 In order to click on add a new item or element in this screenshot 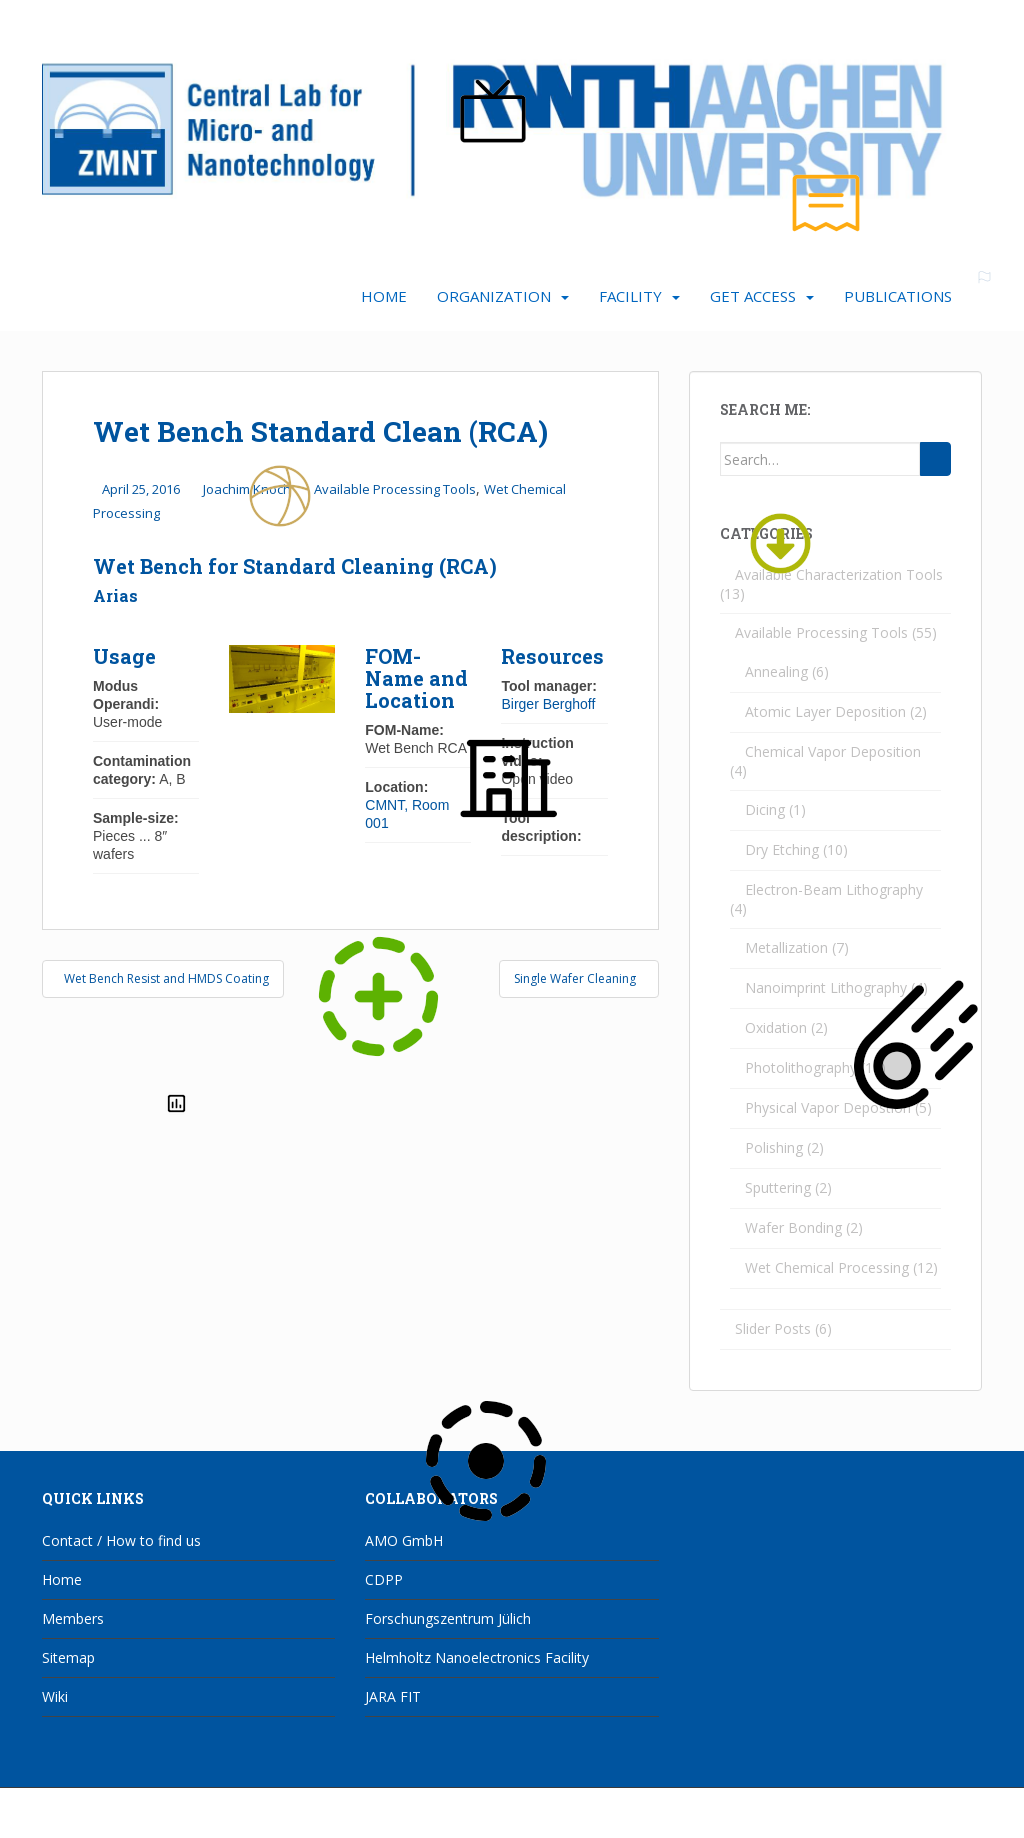, I will do `click(378, 996)`.